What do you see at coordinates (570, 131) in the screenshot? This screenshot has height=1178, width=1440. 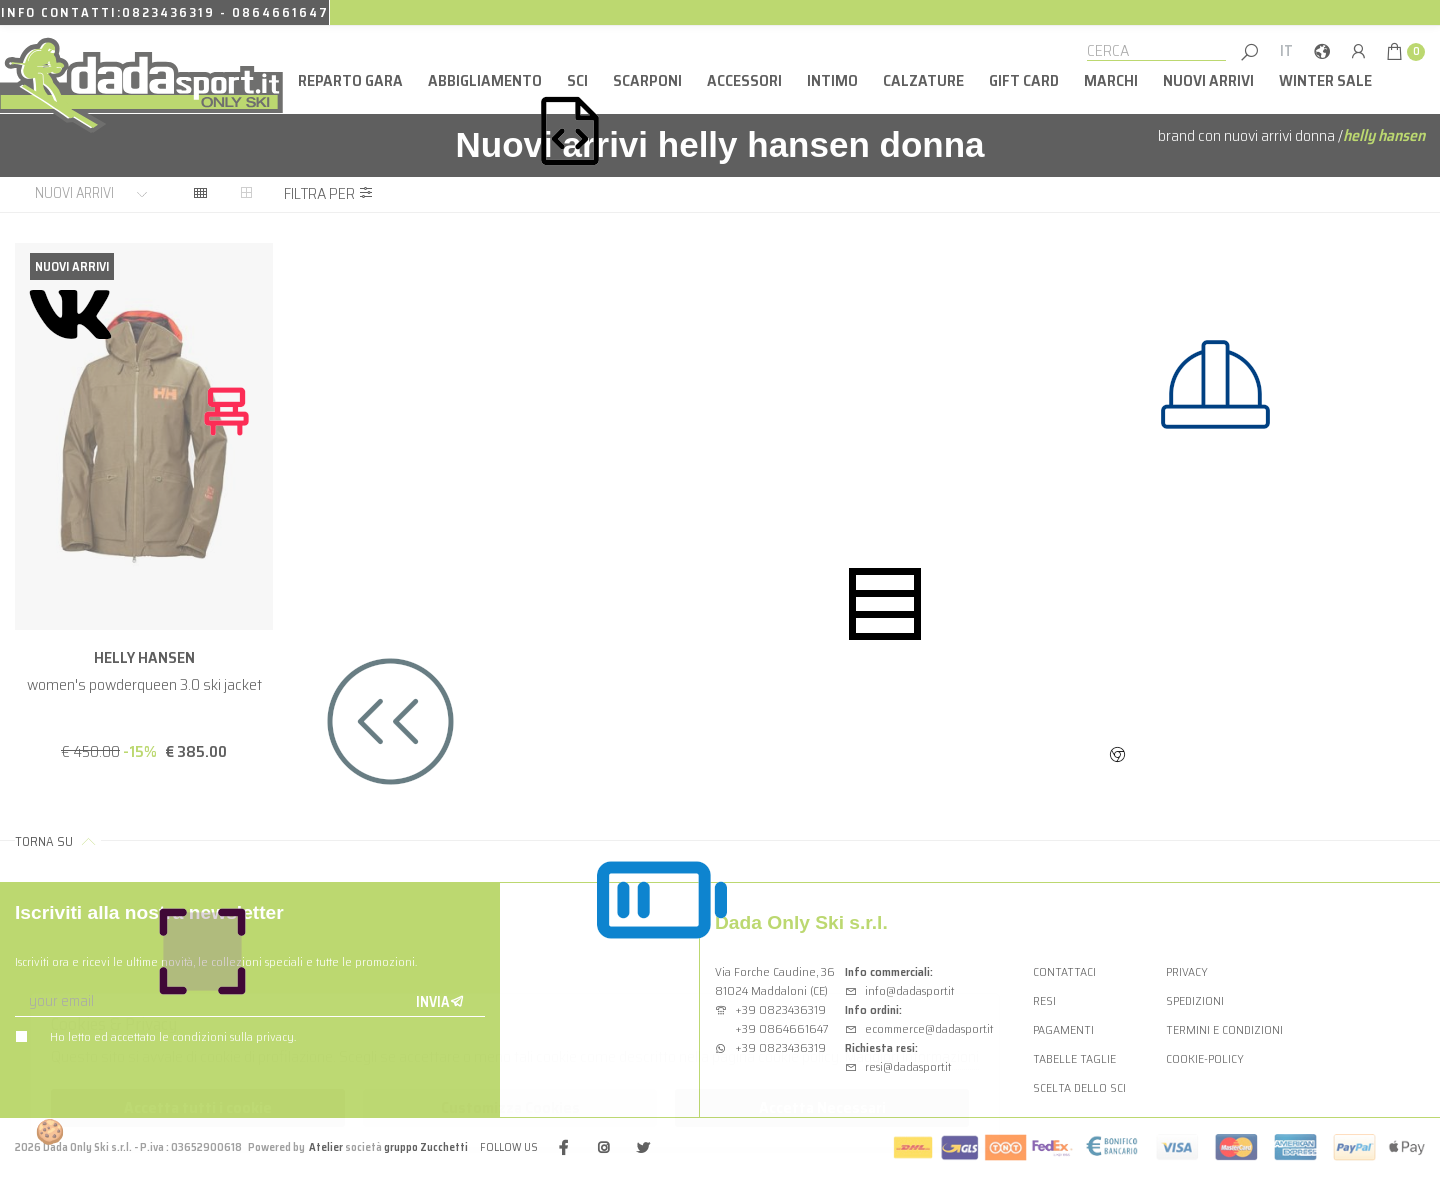 I see `view source code file` at bounding box center [570, 131].